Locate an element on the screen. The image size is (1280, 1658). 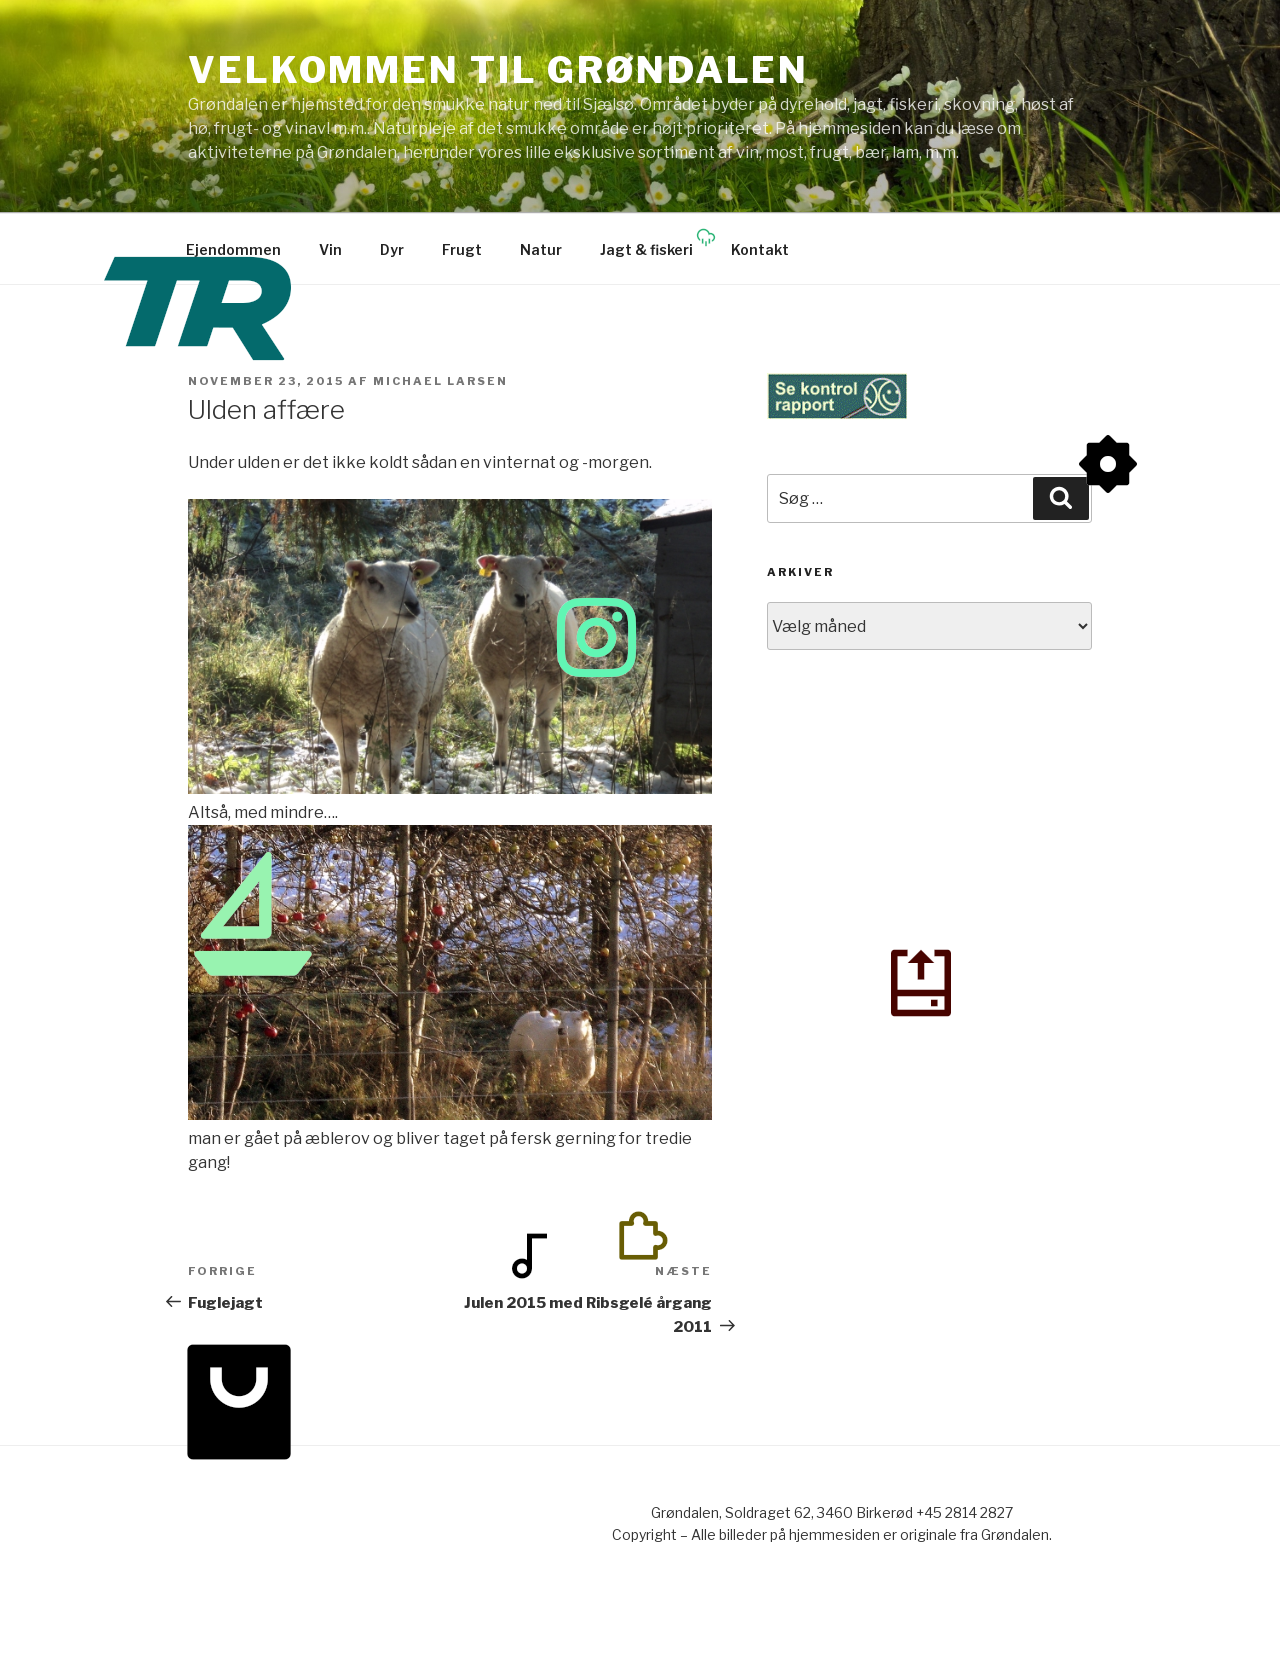
view your shopping bag is located at coordinates (239, 1402).